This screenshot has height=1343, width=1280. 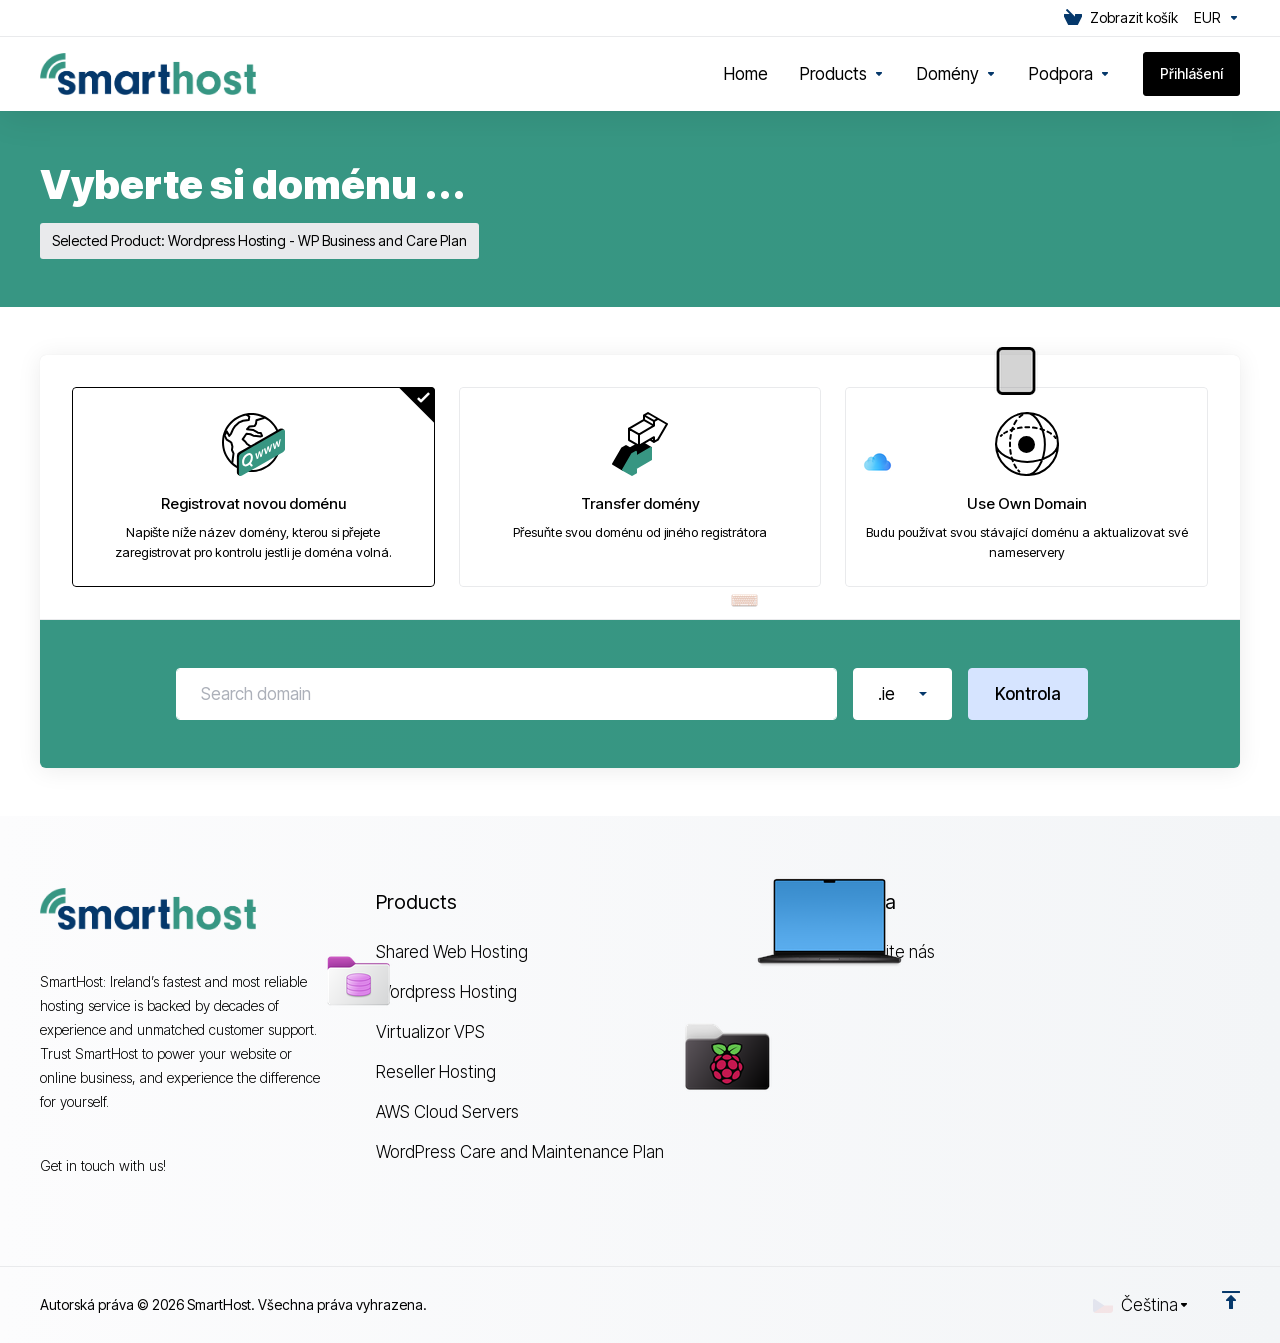 I want to click on iPad device with Face ID in sidebar navigation, so click(x=1016, y=371).